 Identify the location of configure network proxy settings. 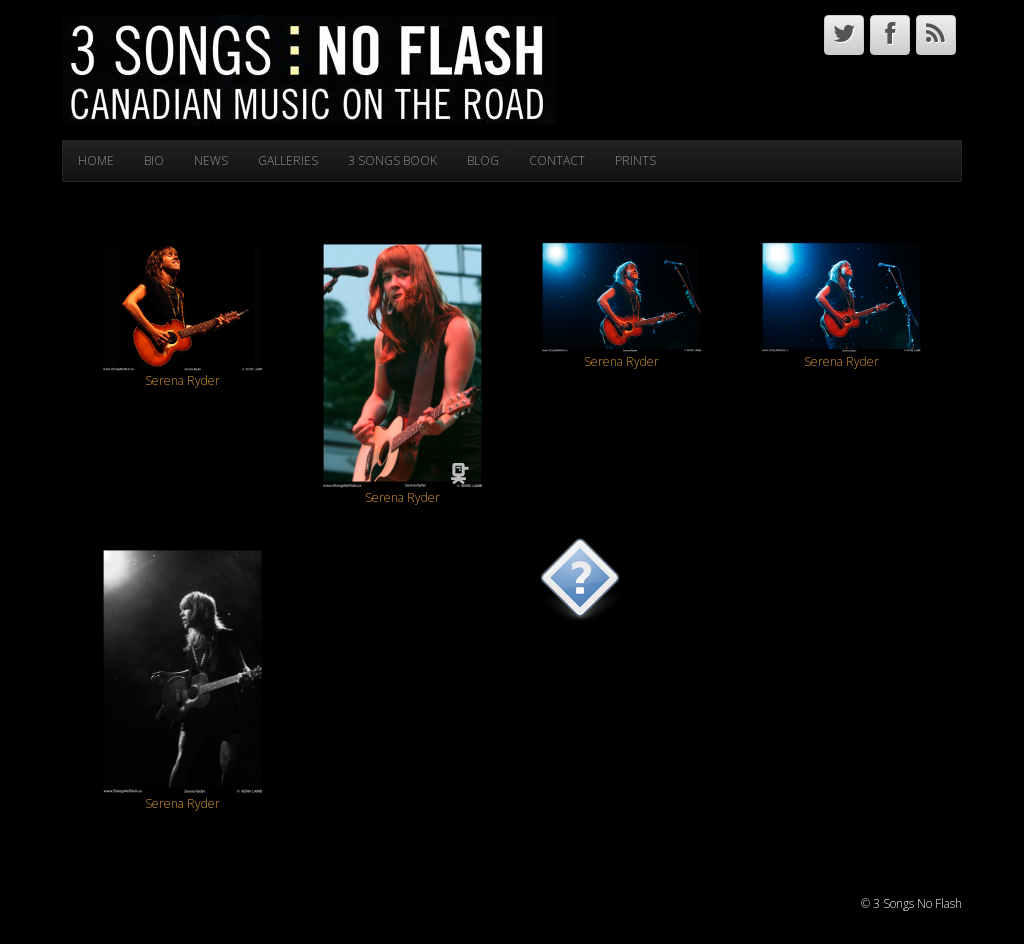
(460, 473).